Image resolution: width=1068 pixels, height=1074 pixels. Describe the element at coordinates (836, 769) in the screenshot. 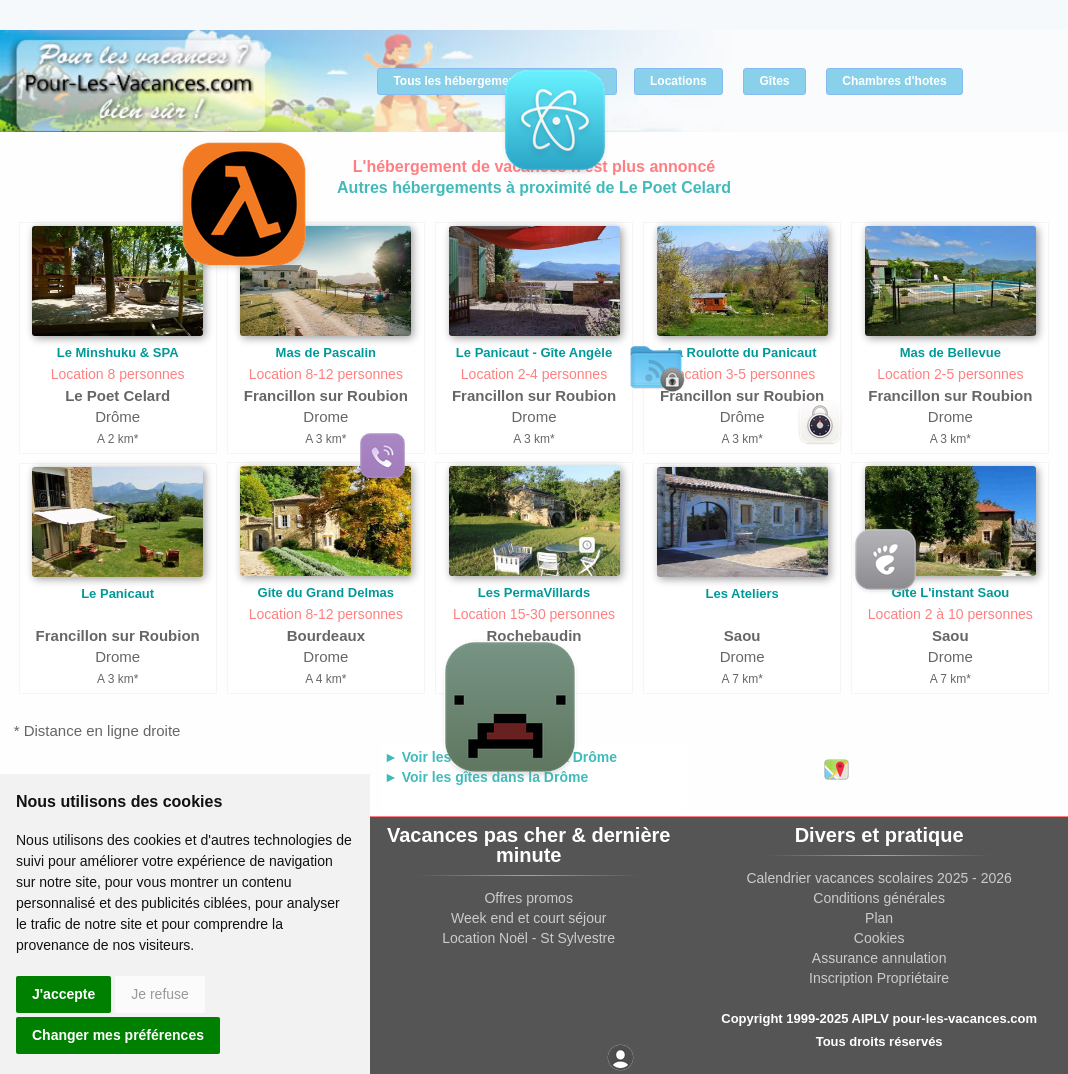

I see `open the maps application` at that location.